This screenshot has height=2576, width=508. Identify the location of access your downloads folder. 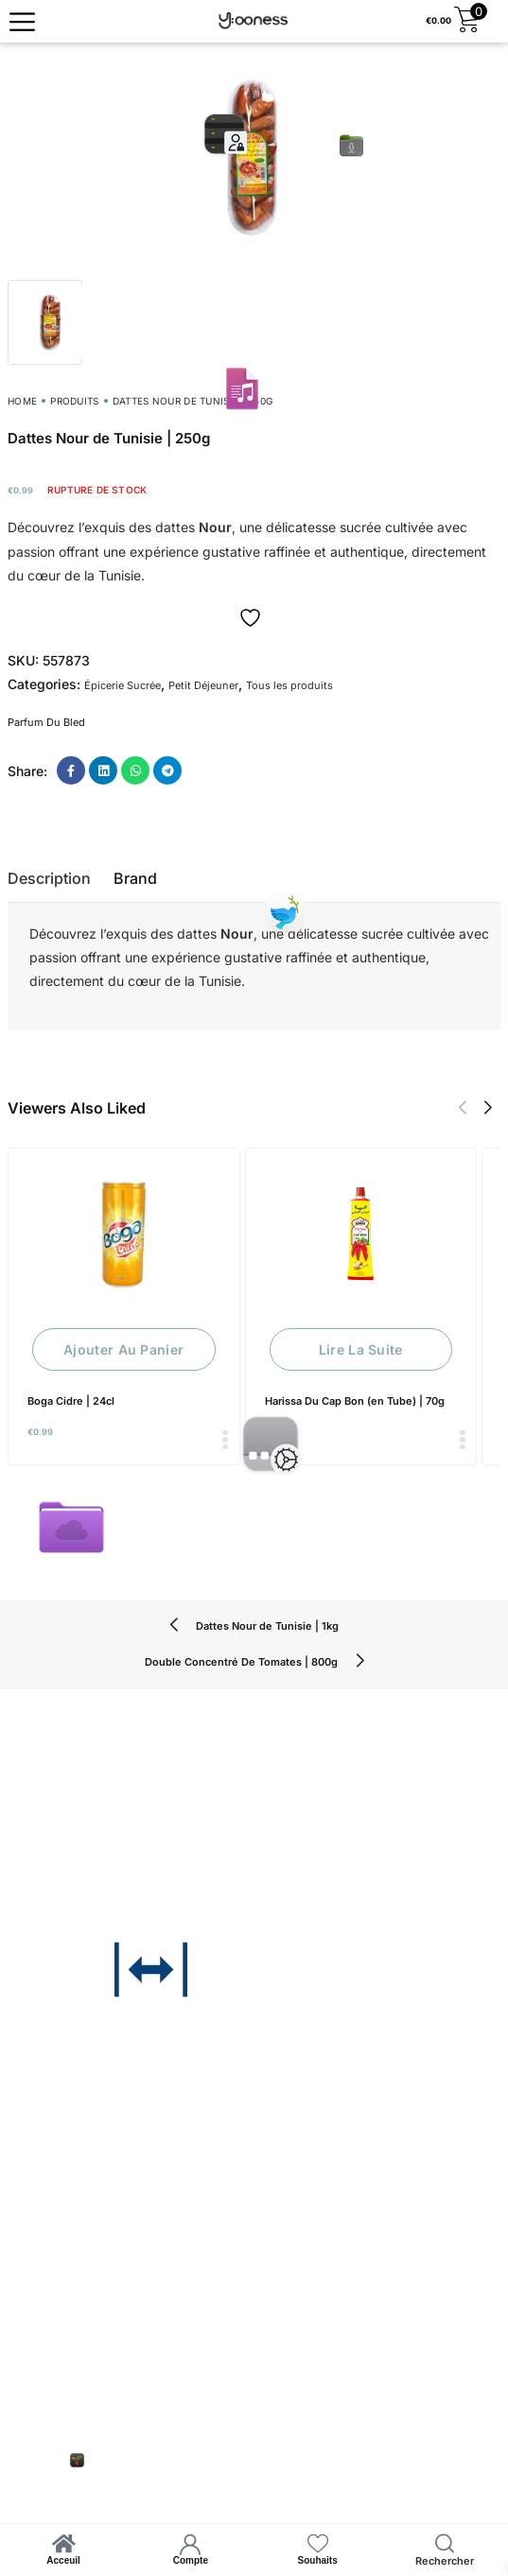
(351, 145).